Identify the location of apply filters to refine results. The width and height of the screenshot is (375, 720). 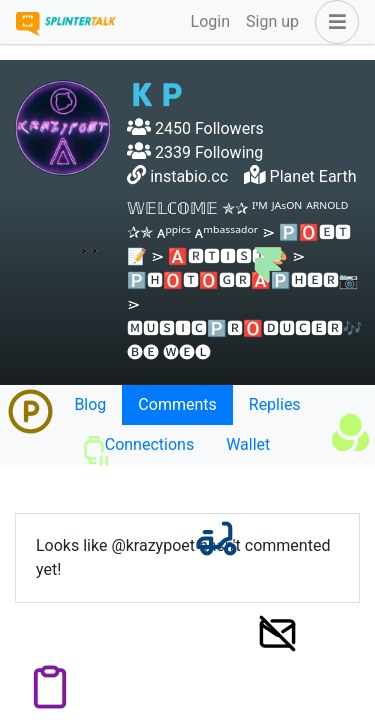
(350, 432).